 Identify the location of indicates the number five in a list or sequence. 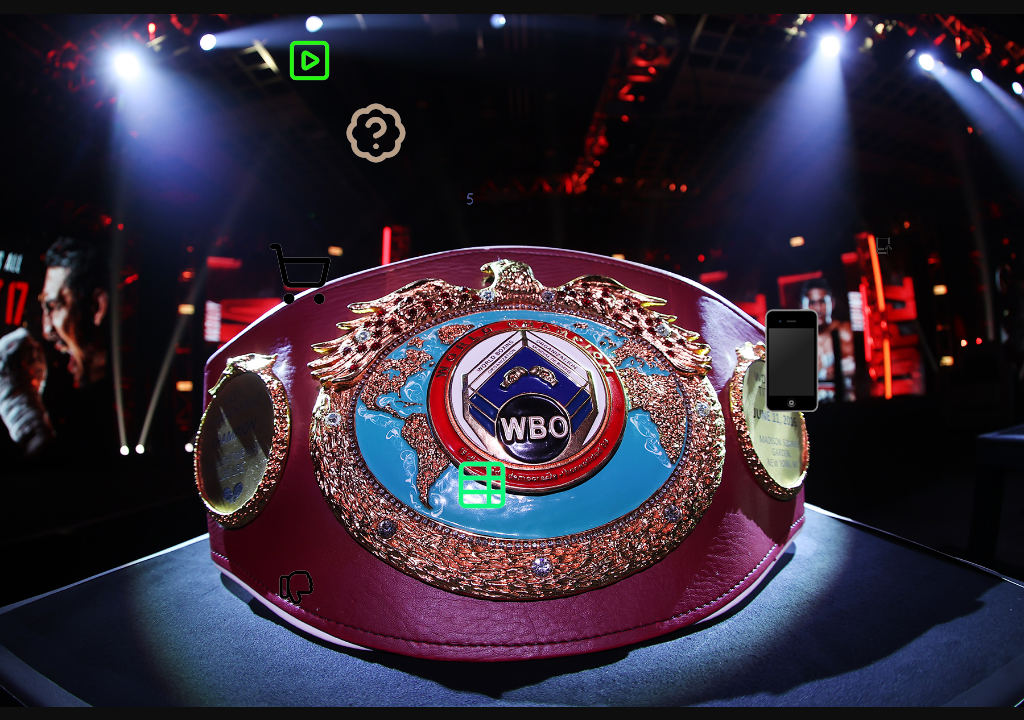
(470, 199).